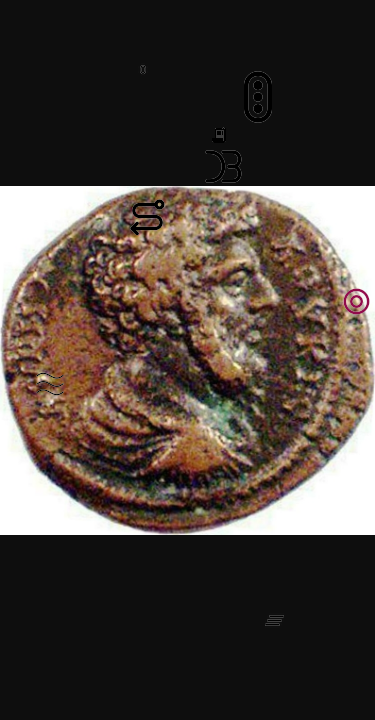  Describe the element at coordinates (258, 97) in the screenshot. I see `traffic light indicator or status signal` at that location.